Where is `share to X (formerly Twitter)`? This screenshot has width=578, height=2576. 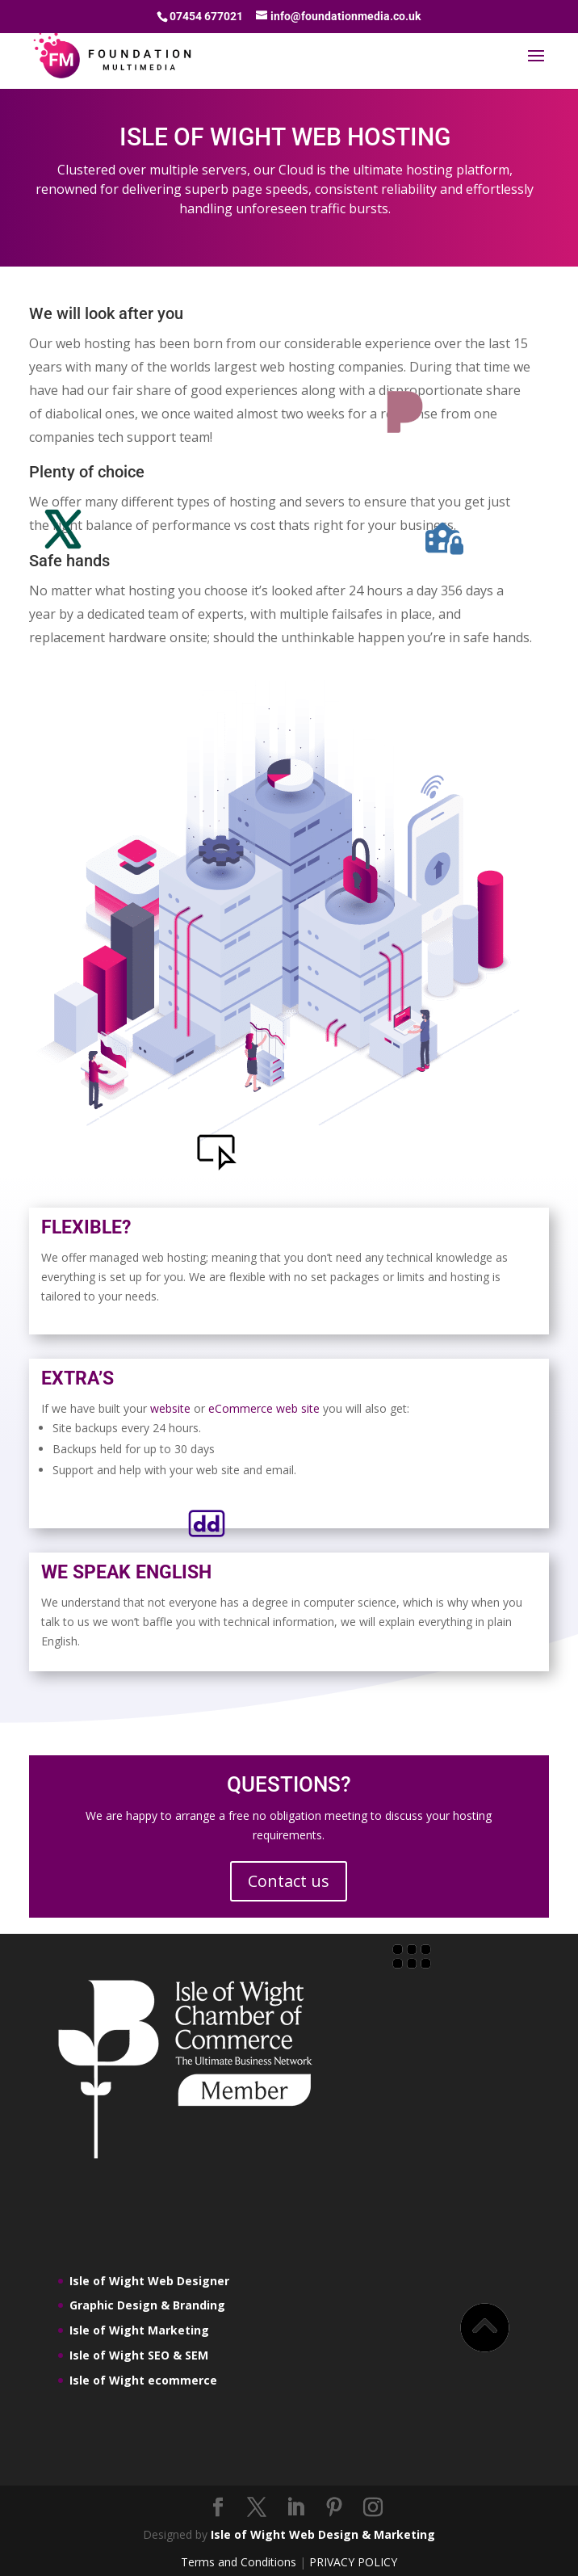 share to X (formerly Twitter) is located at coordinates (63, 529).